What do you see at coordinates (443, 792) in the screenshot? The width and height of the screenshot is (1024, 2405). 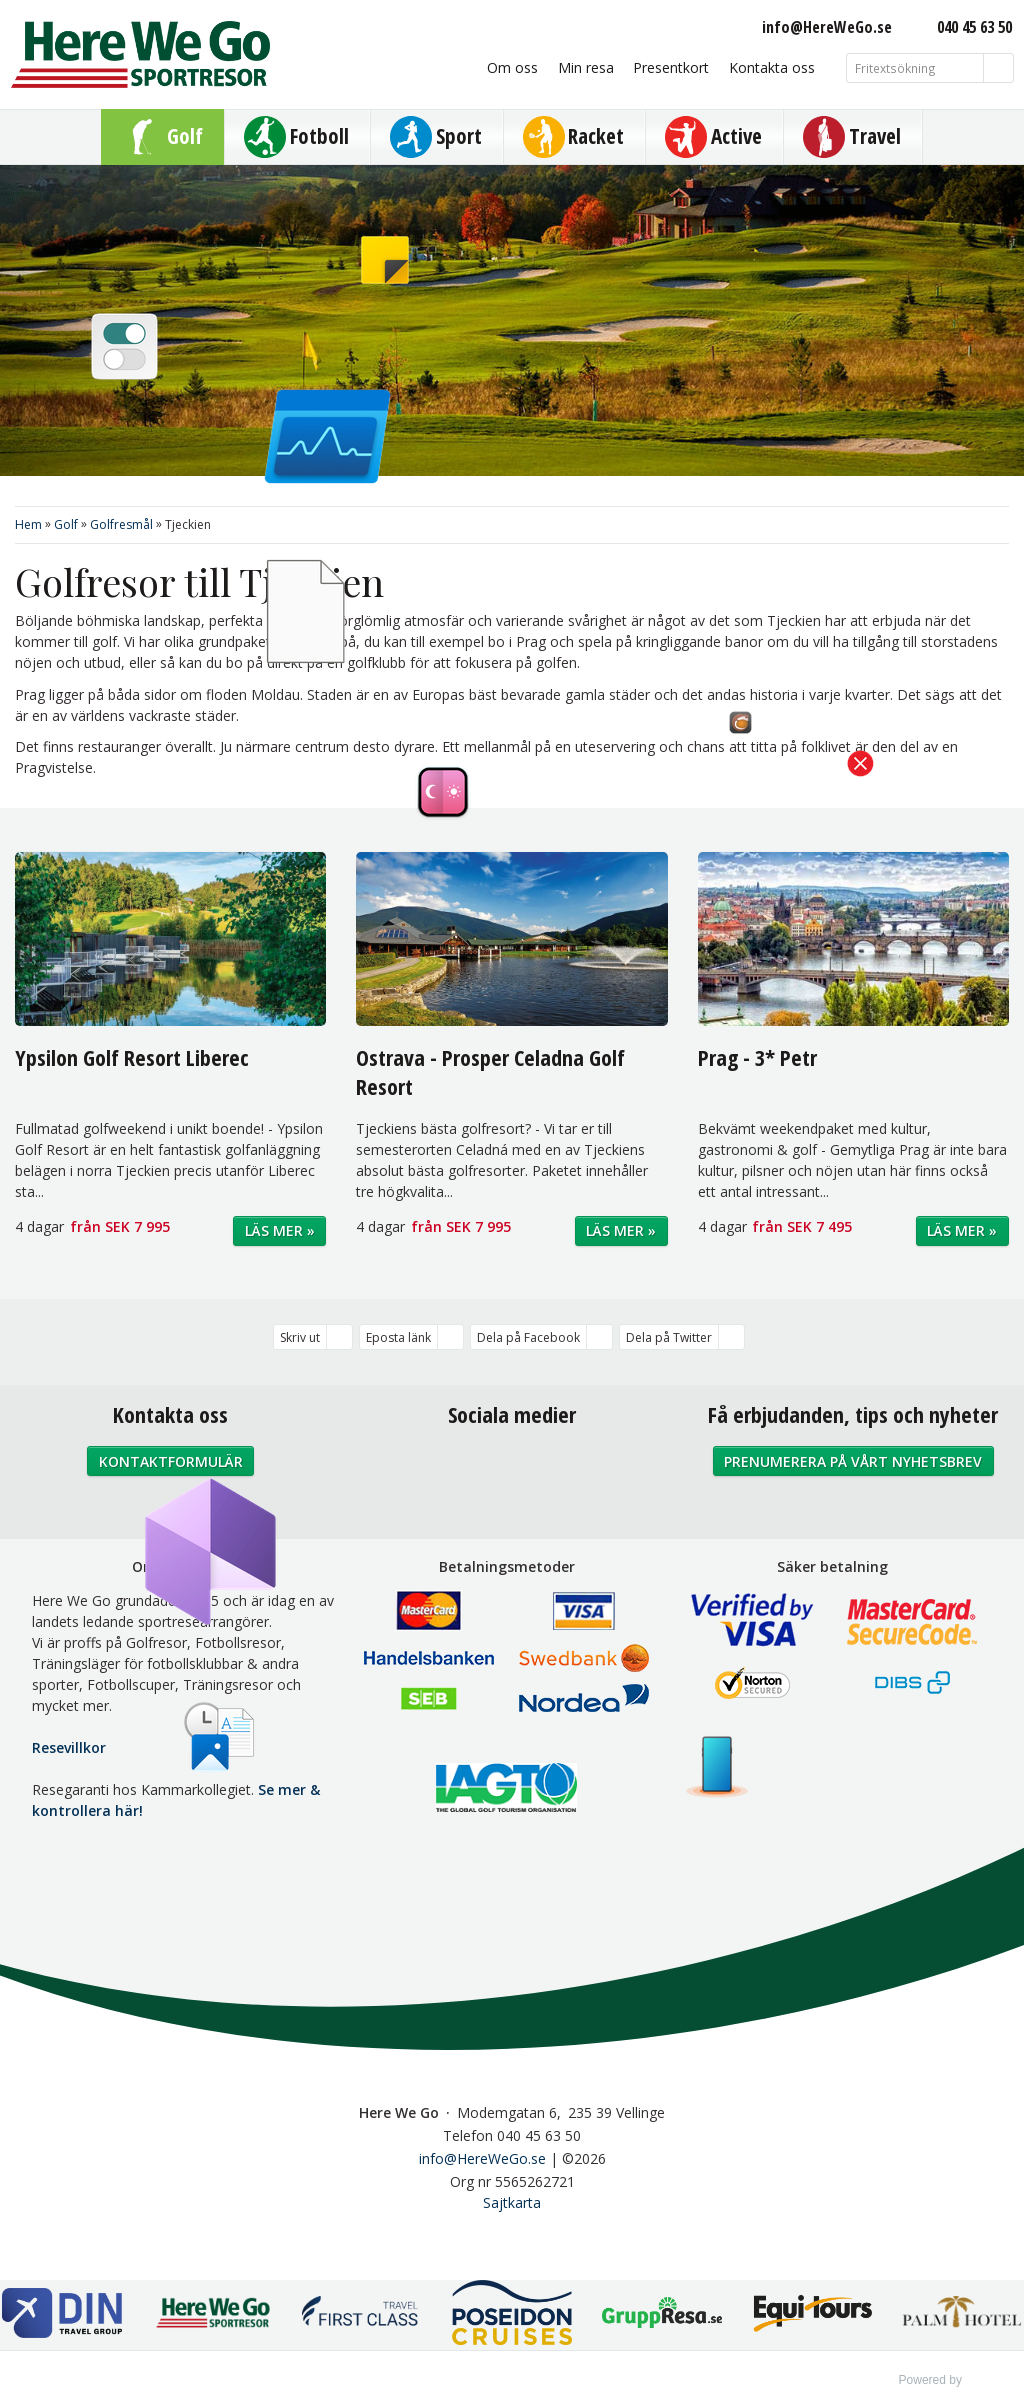 I see `open dynamic wallpaper editor app` at bounding box center [443, 792].